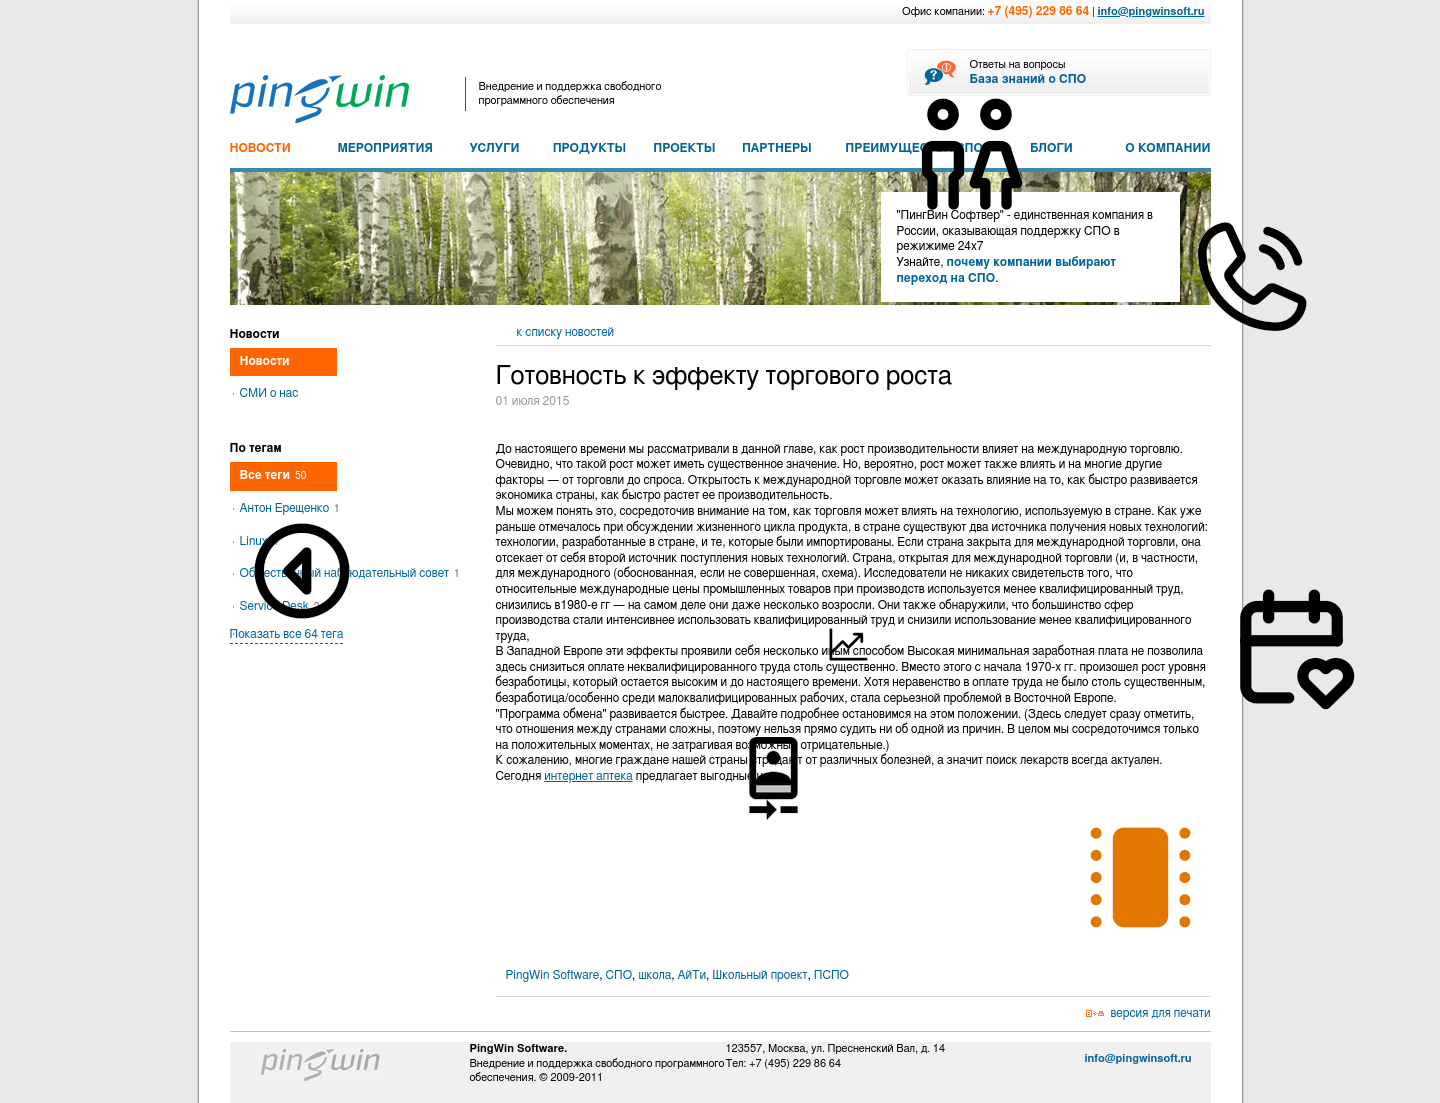 This screenshot has width=1440, height=1103. Describe the element at coordinates (848, 644) in the screenshot. I see `view analytics or performance trends` at that location.